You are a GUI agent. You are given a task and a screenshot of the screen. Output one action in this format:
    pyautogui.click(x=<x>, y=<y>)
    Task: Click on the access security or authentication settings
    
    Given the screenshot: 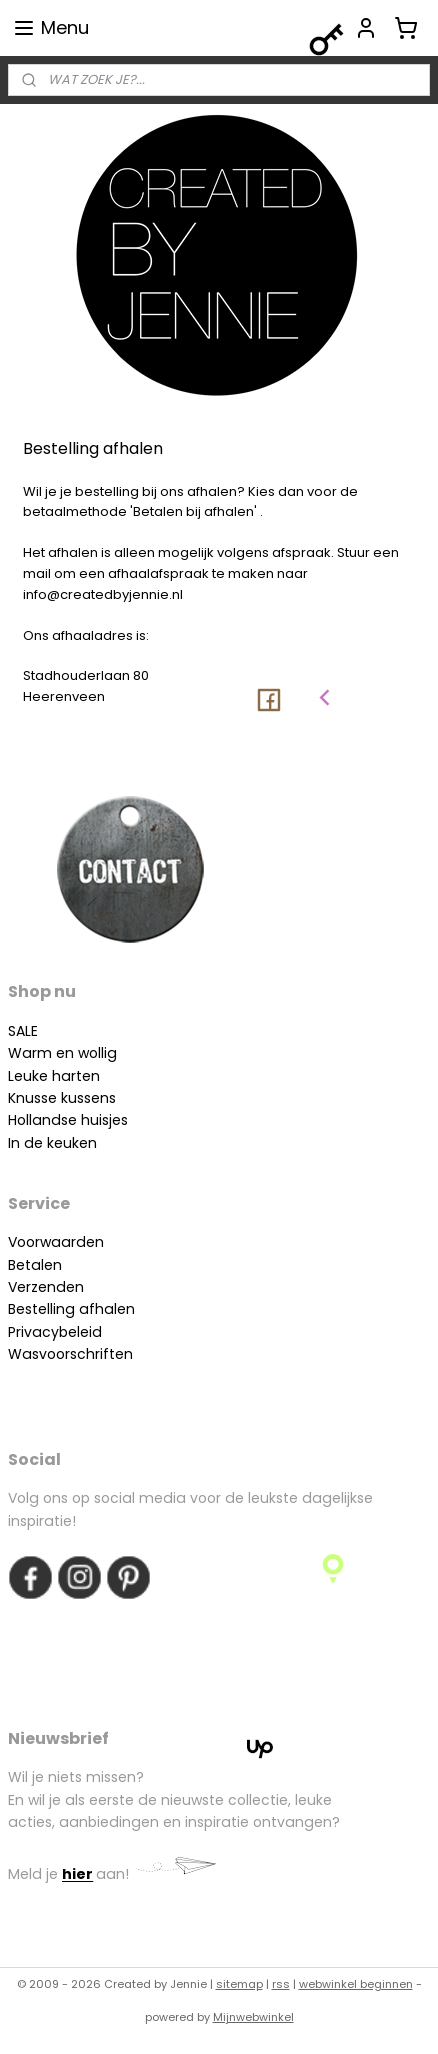 What is the action you would take?
    pyautogui.click(x=326, y=38)
    